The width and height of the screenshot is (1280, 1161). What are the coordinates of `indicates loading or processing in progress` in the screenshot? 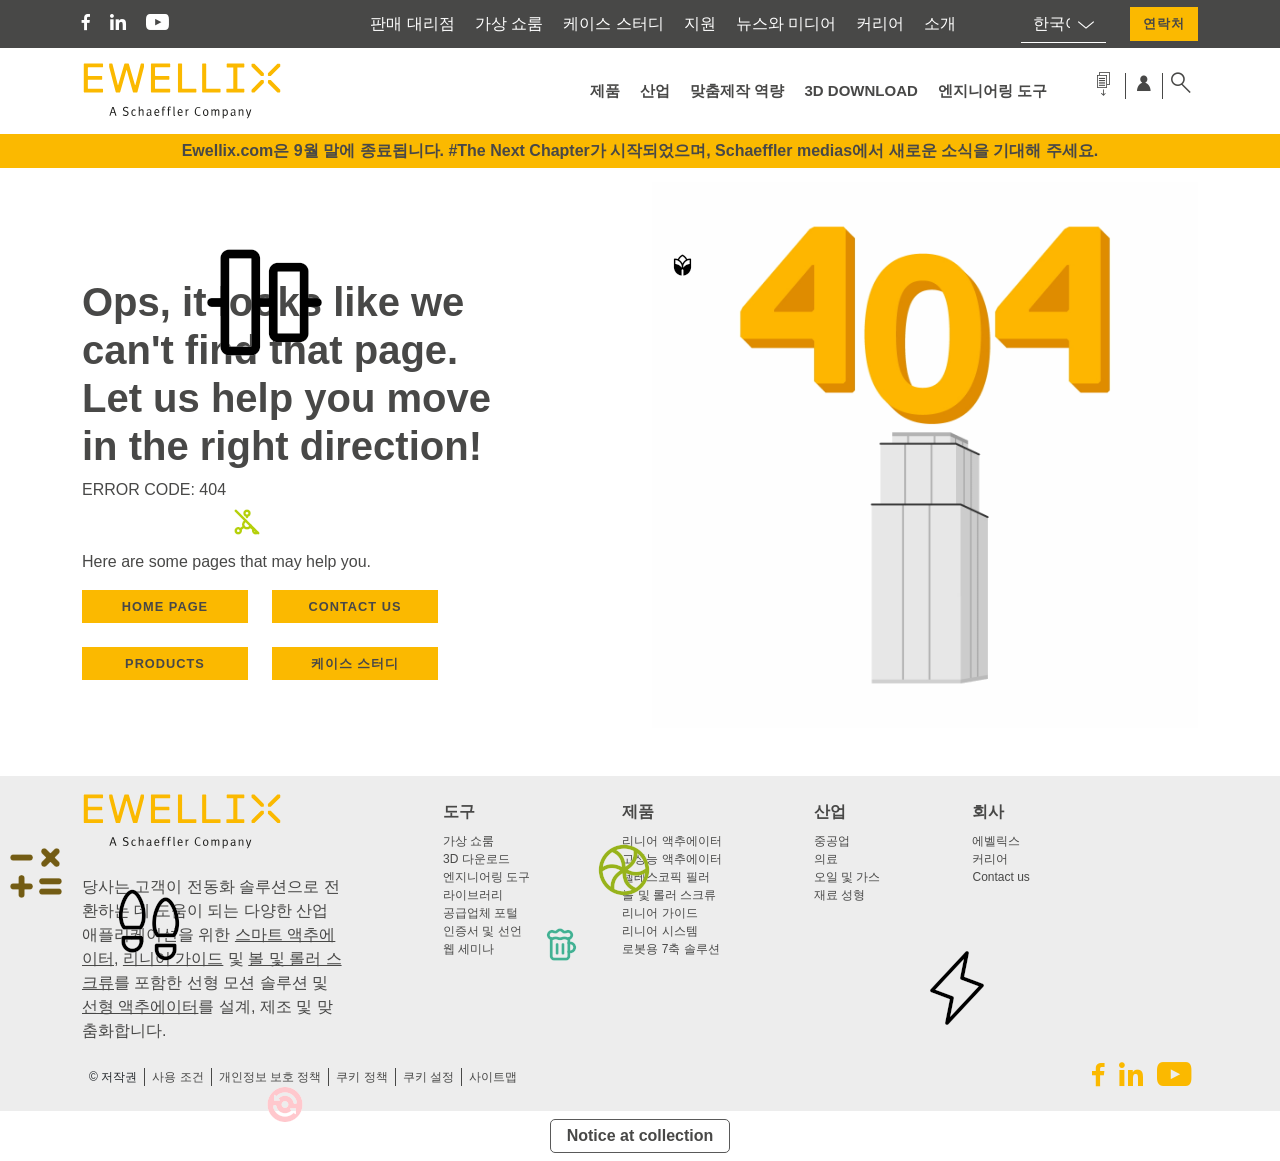 It's located at (624, 870).